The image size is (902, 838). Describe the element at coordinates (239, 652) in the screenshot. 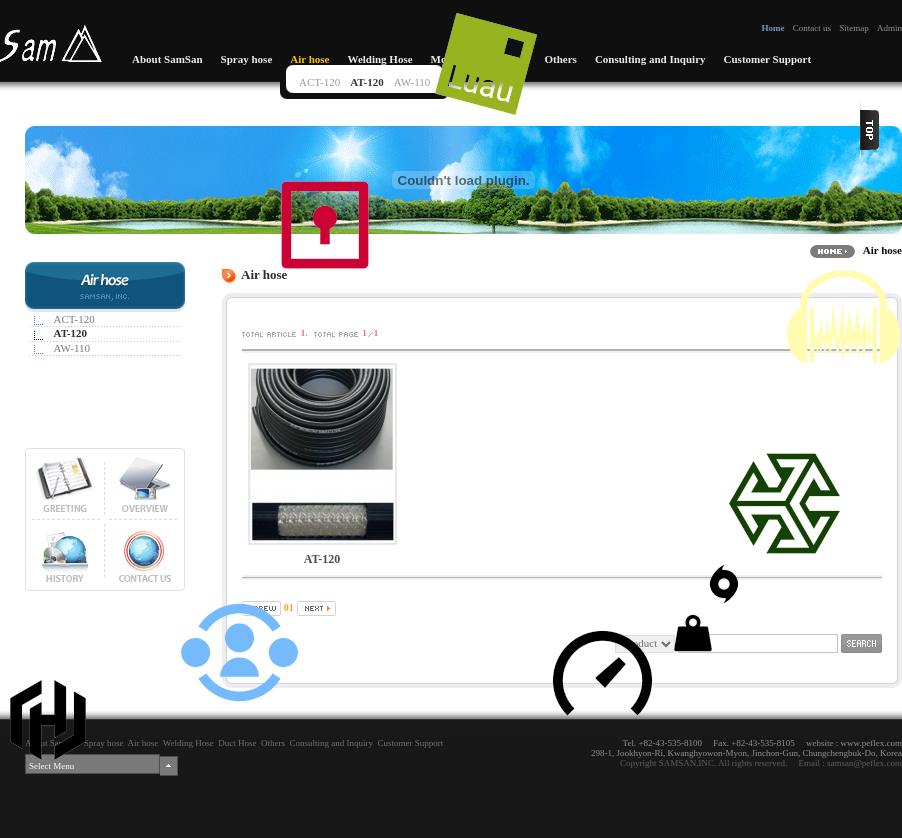

I see `view community members` at that location.